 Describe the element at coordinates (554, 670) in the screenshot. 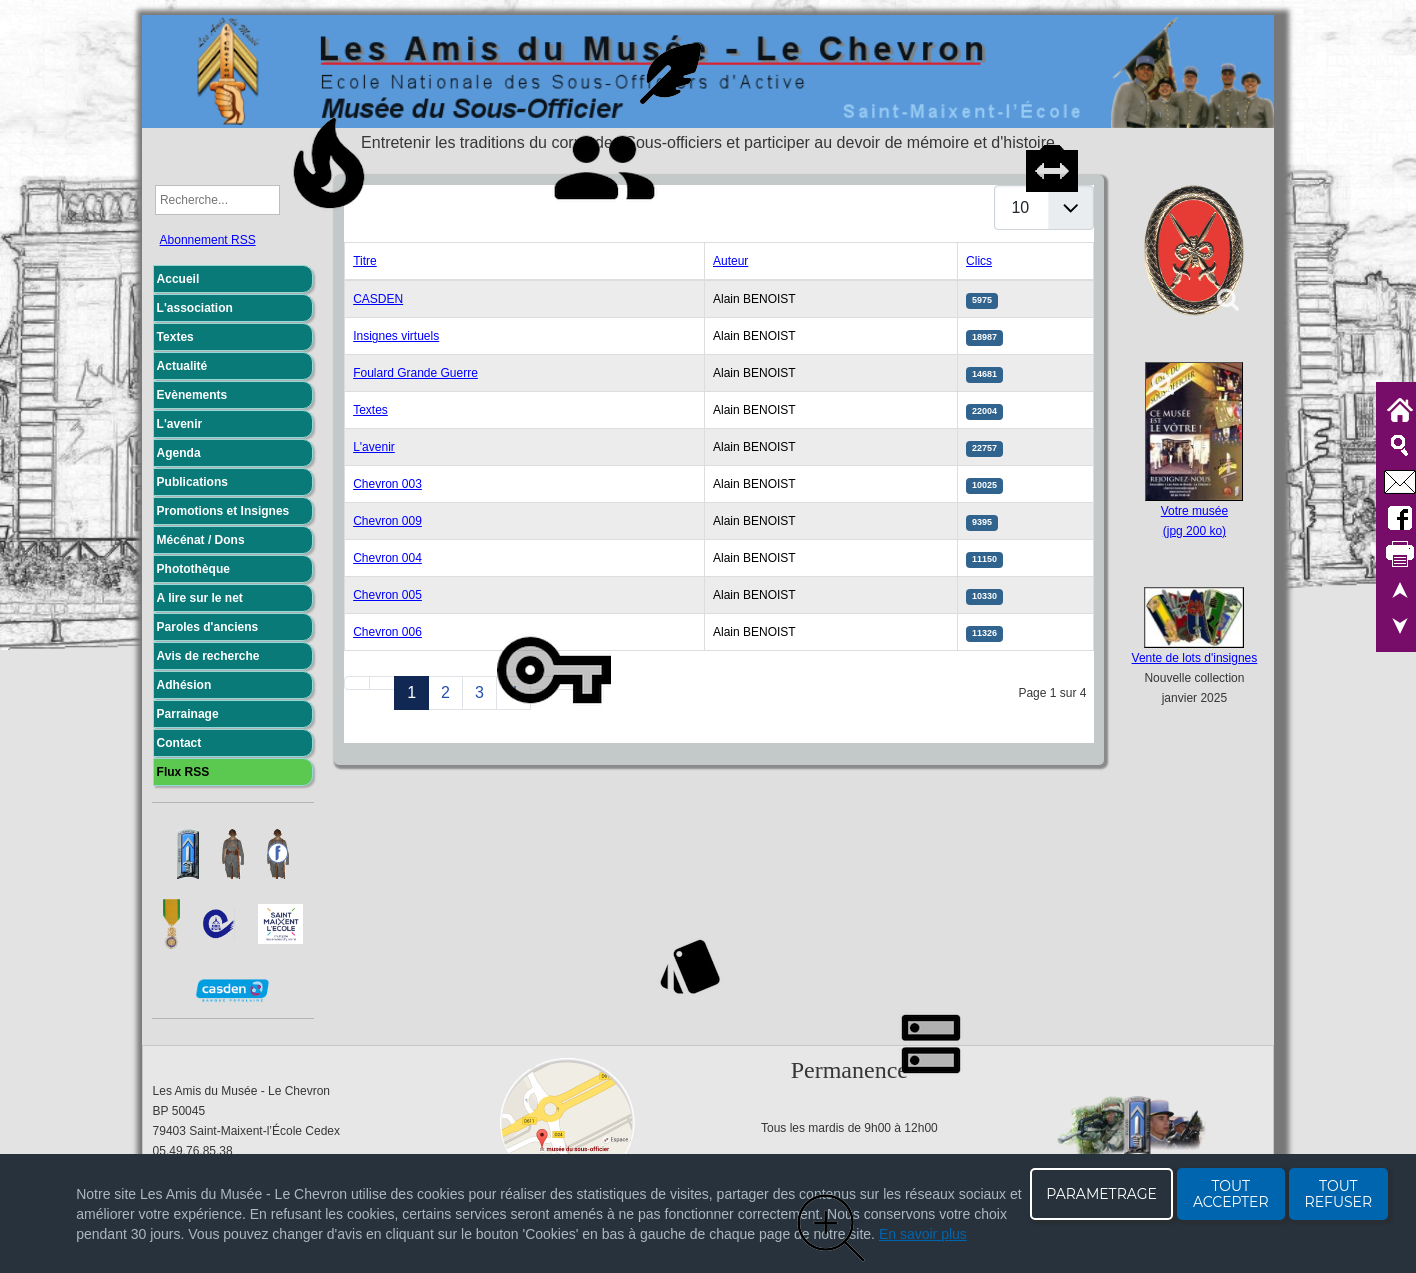

I see `access VPN or secure connection settings` at that location.